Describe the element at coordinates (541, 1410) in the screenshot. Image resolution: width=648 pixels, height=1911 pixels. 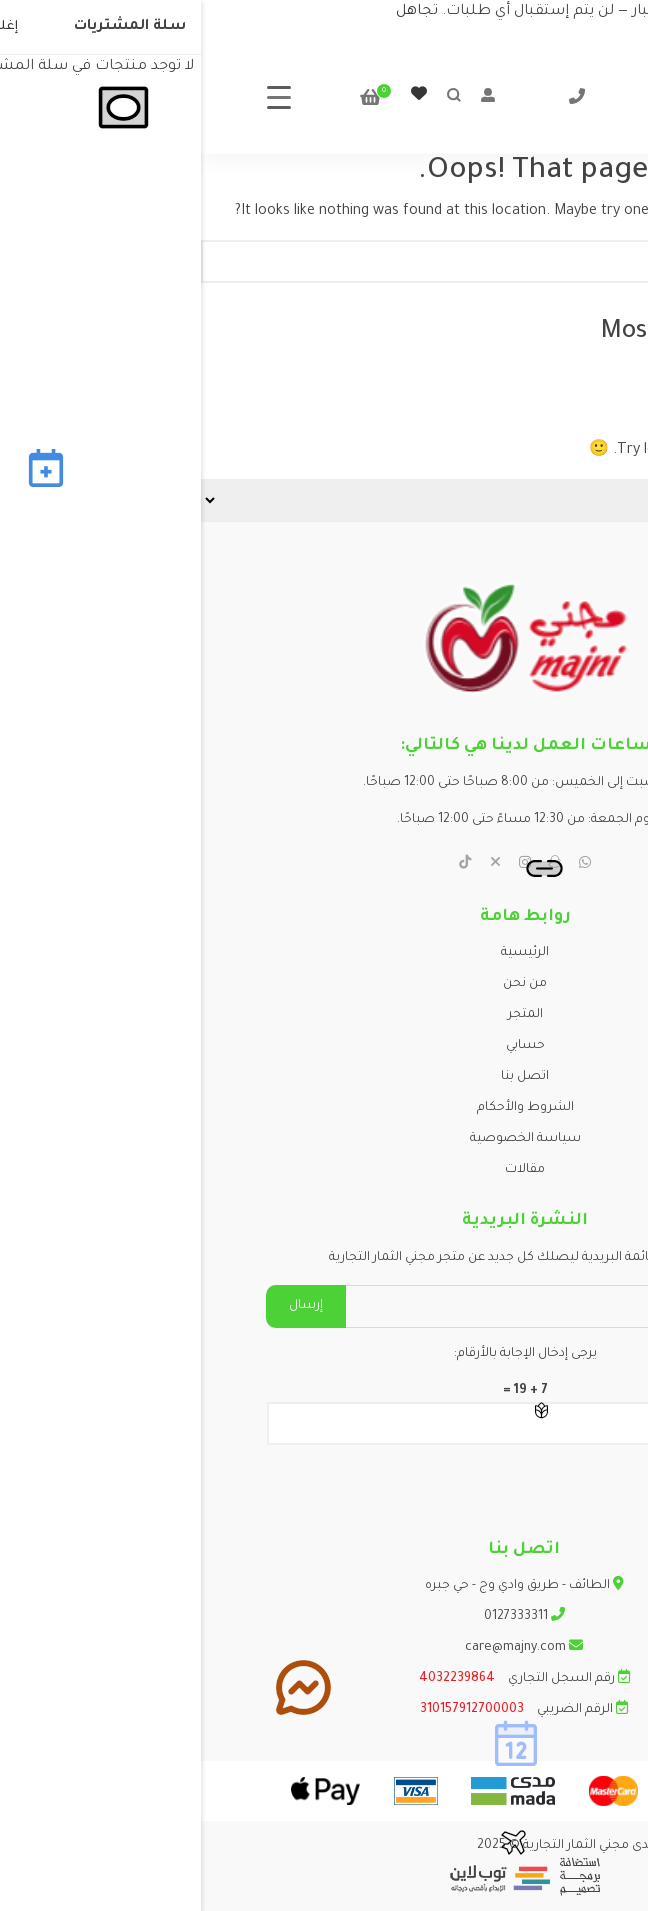
I see `filter by grain or wheat products` at that location.